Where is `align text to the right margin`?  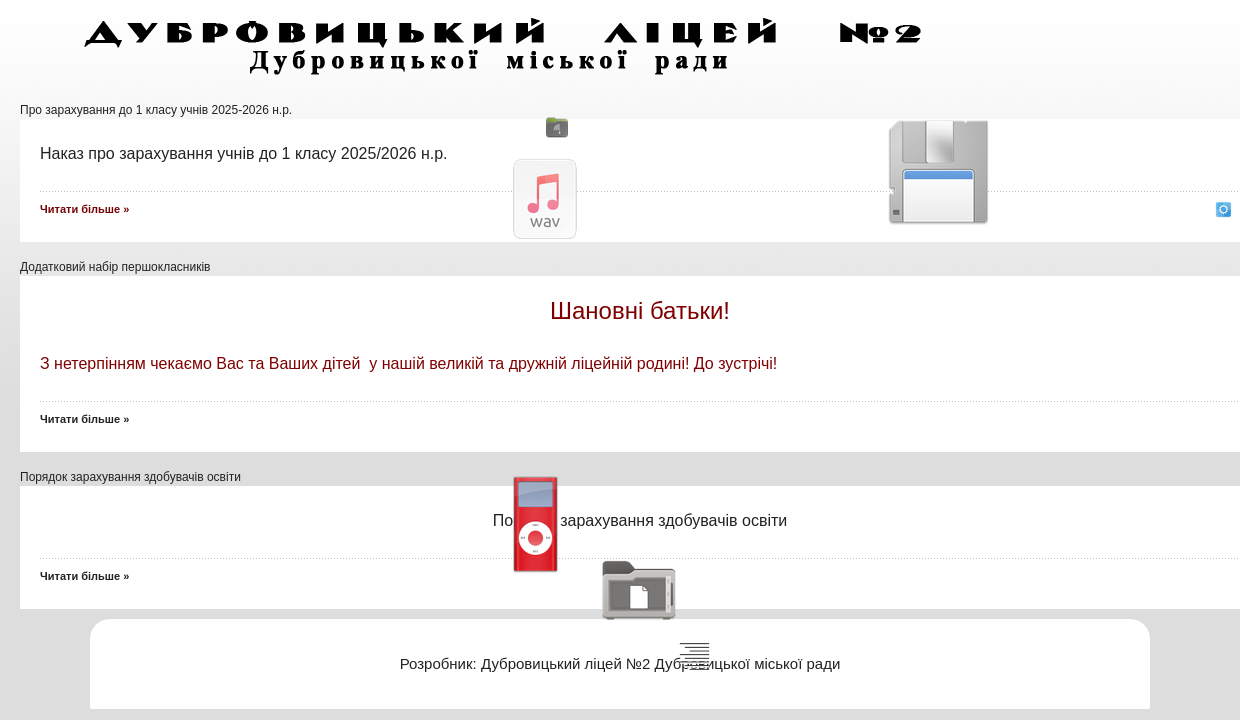
align text to the right margin is located at coordinates (694, 656).